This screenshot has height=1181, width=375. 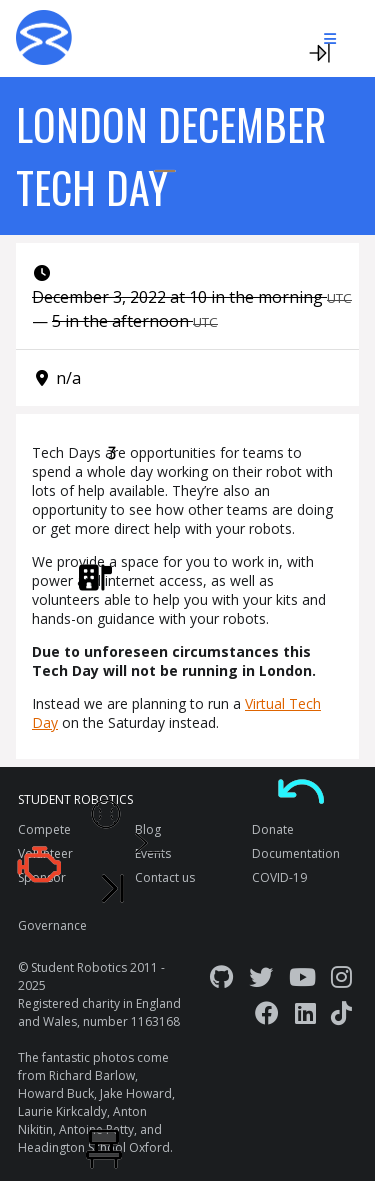 What do you see at coordinates (149, 843) in the screenshot?
I see `open the command line terminal` at bounding box center [149, 843].